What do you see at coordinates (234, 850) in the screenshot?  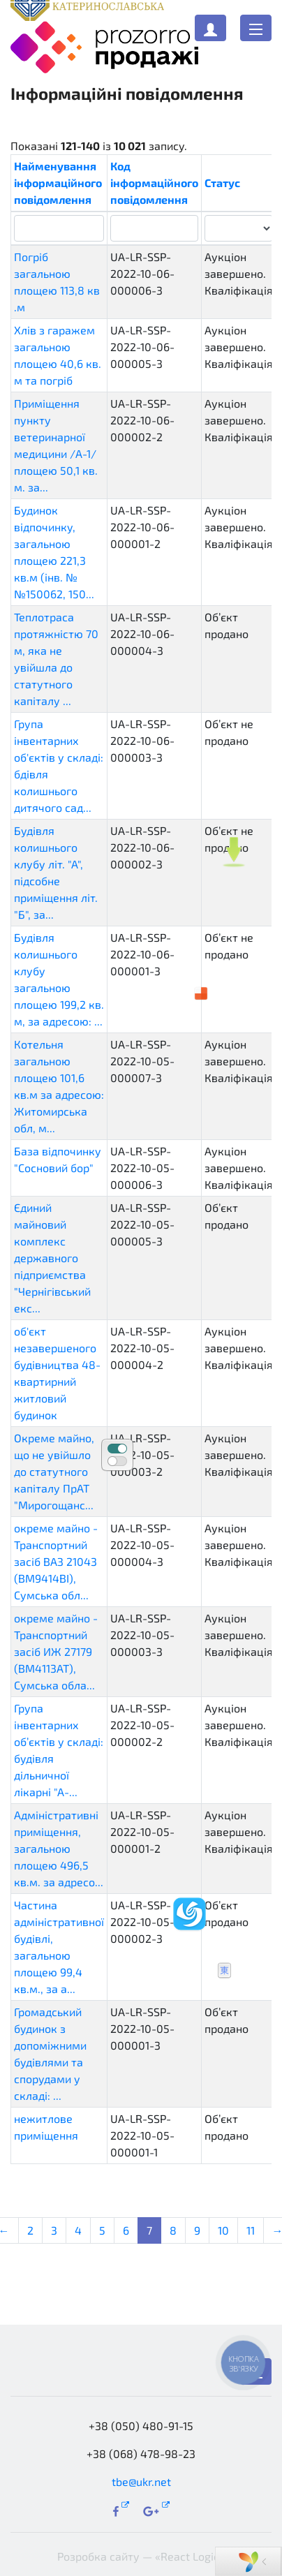 I see `save the current file or document` at bounding box center [234, 850].